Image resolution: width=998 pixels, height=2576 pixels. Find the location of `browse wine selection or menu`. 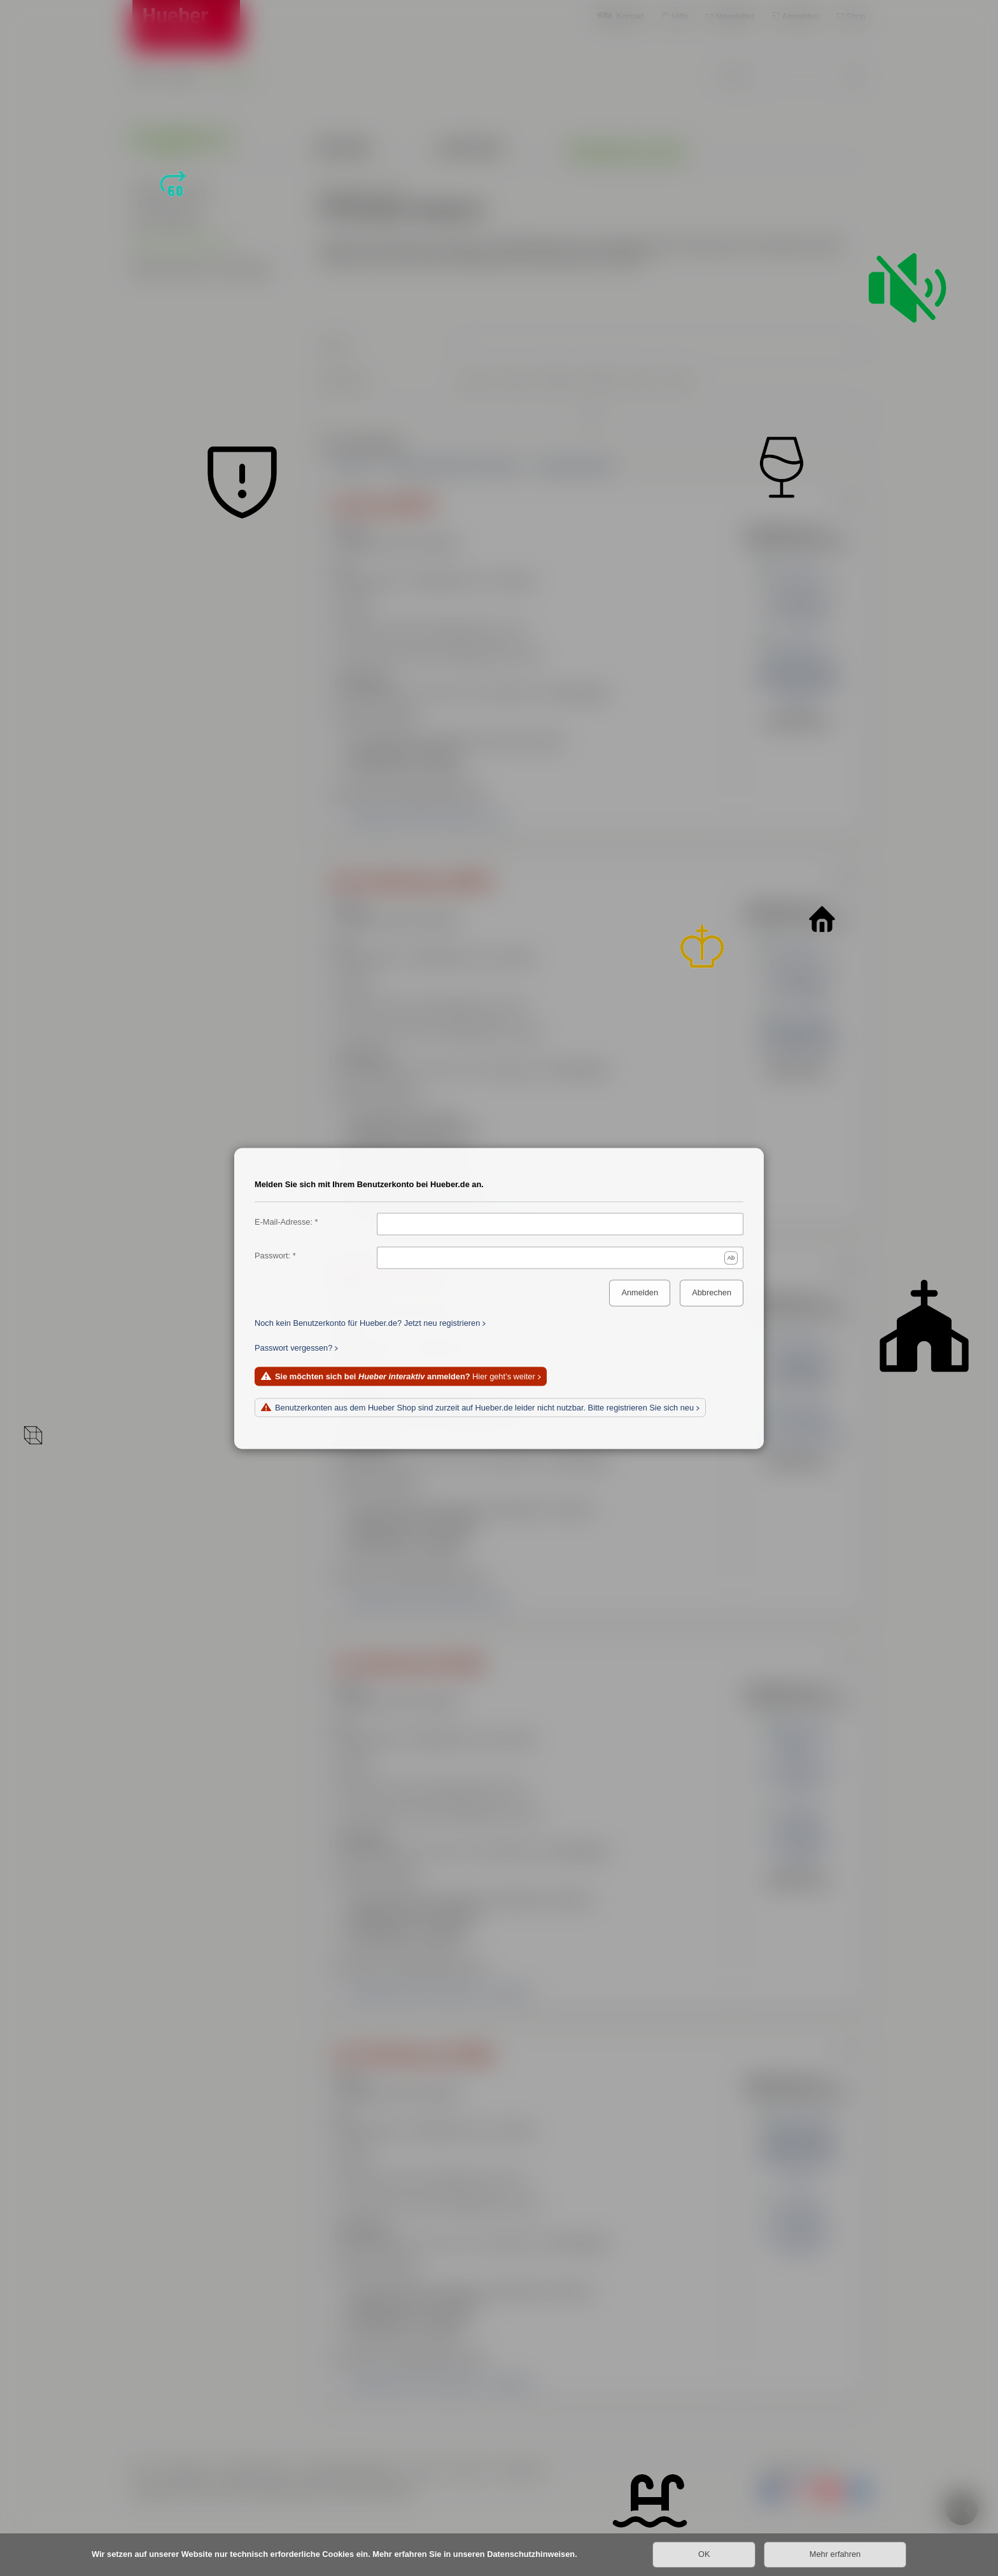

browse wine selection or menu is located at coordinates (782, 465).